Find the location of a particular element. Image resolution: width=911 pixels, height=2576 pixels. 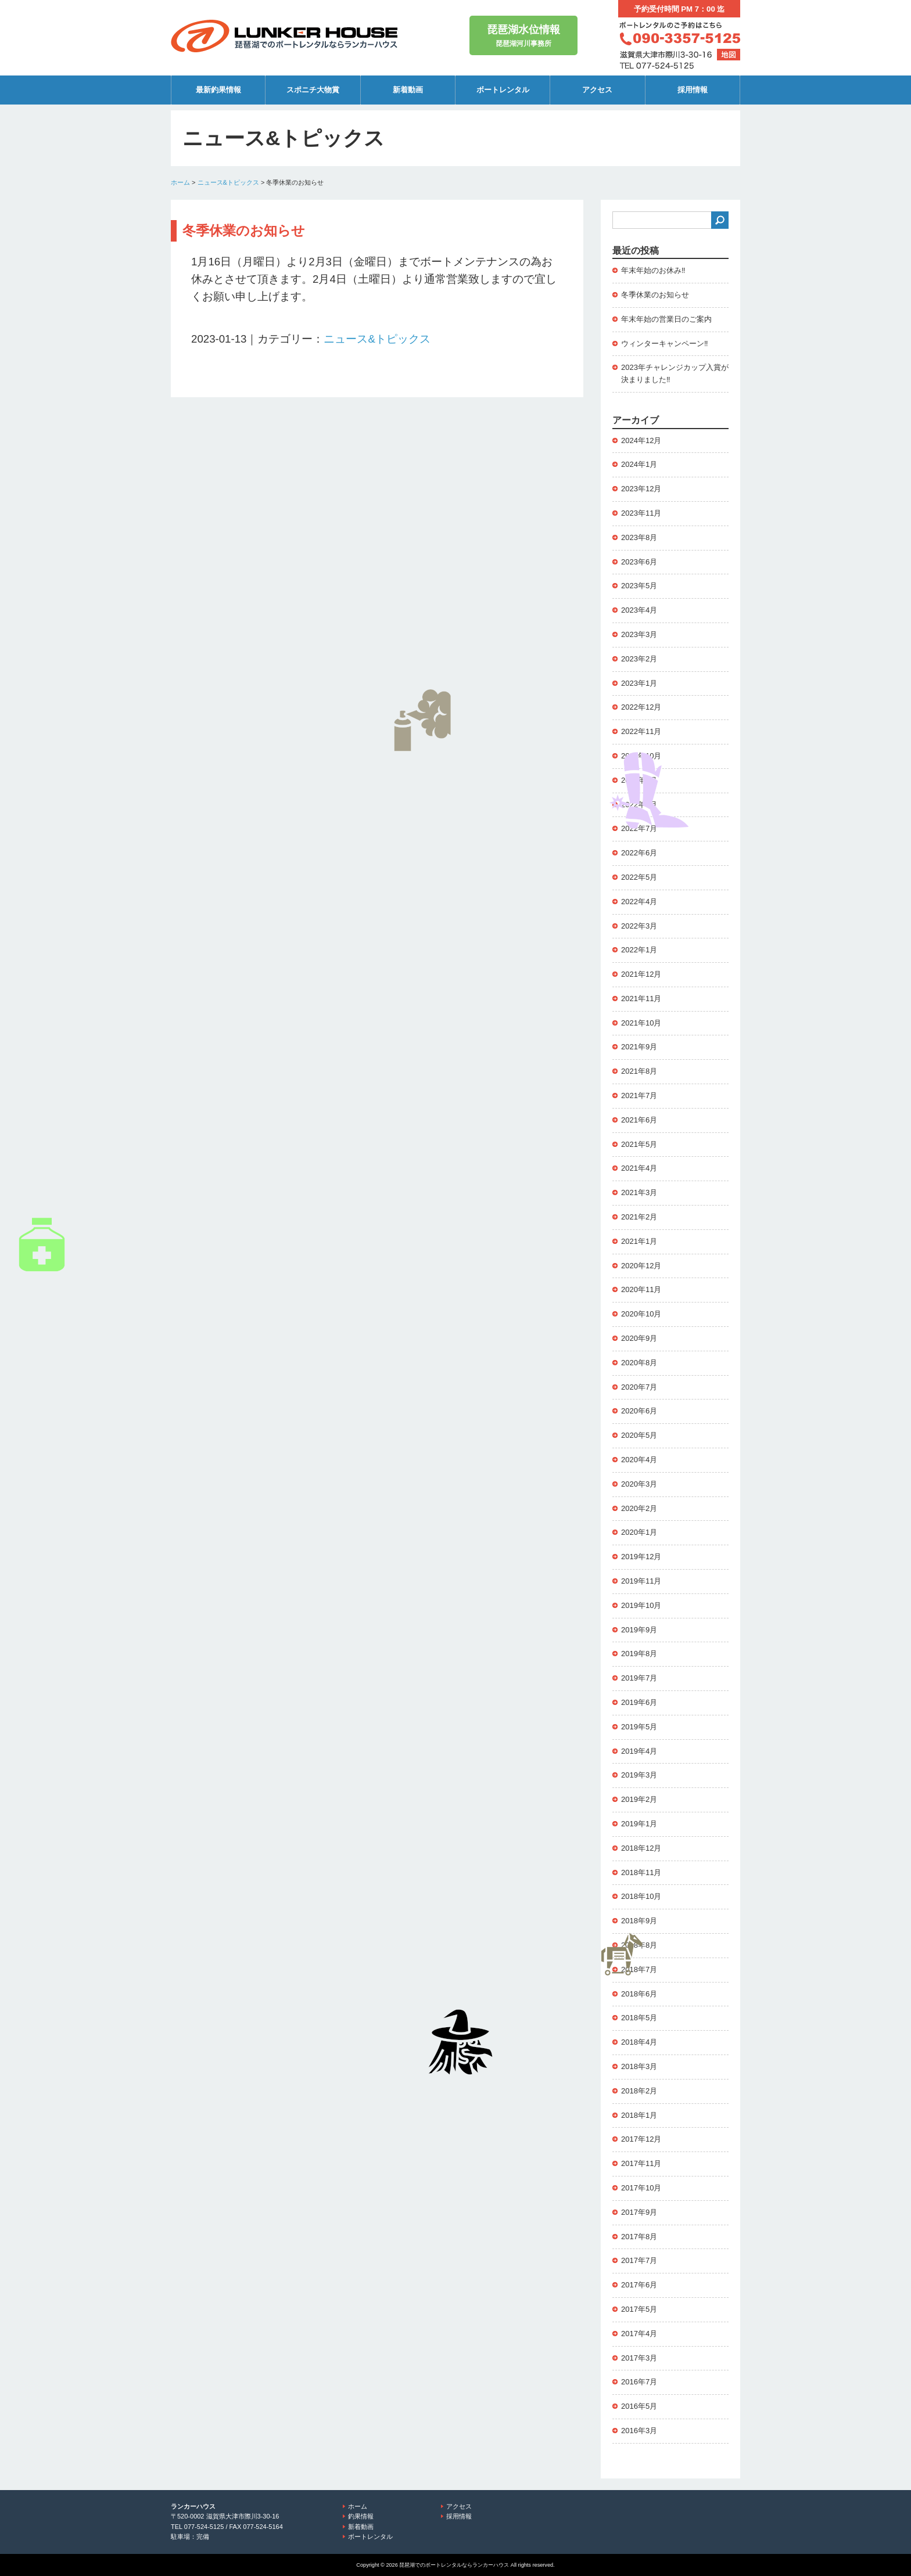

access health or healing items is located at coordinates (42, 1244).